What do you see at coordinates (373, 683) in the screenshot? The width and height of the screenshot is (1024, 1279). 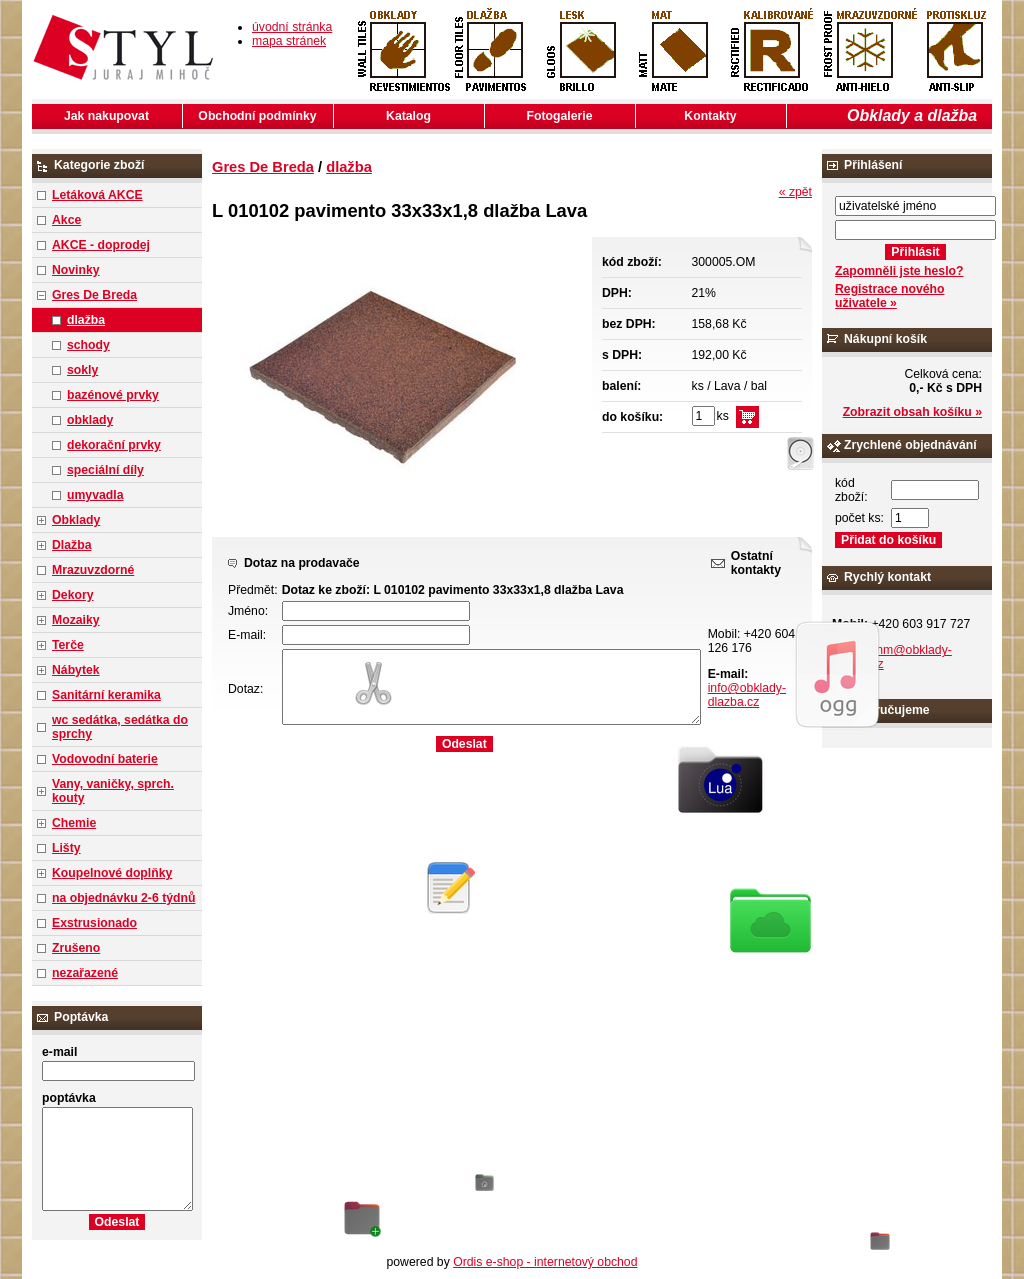 I see `cut selected content to clipboard` at bounding box center [373, 683].